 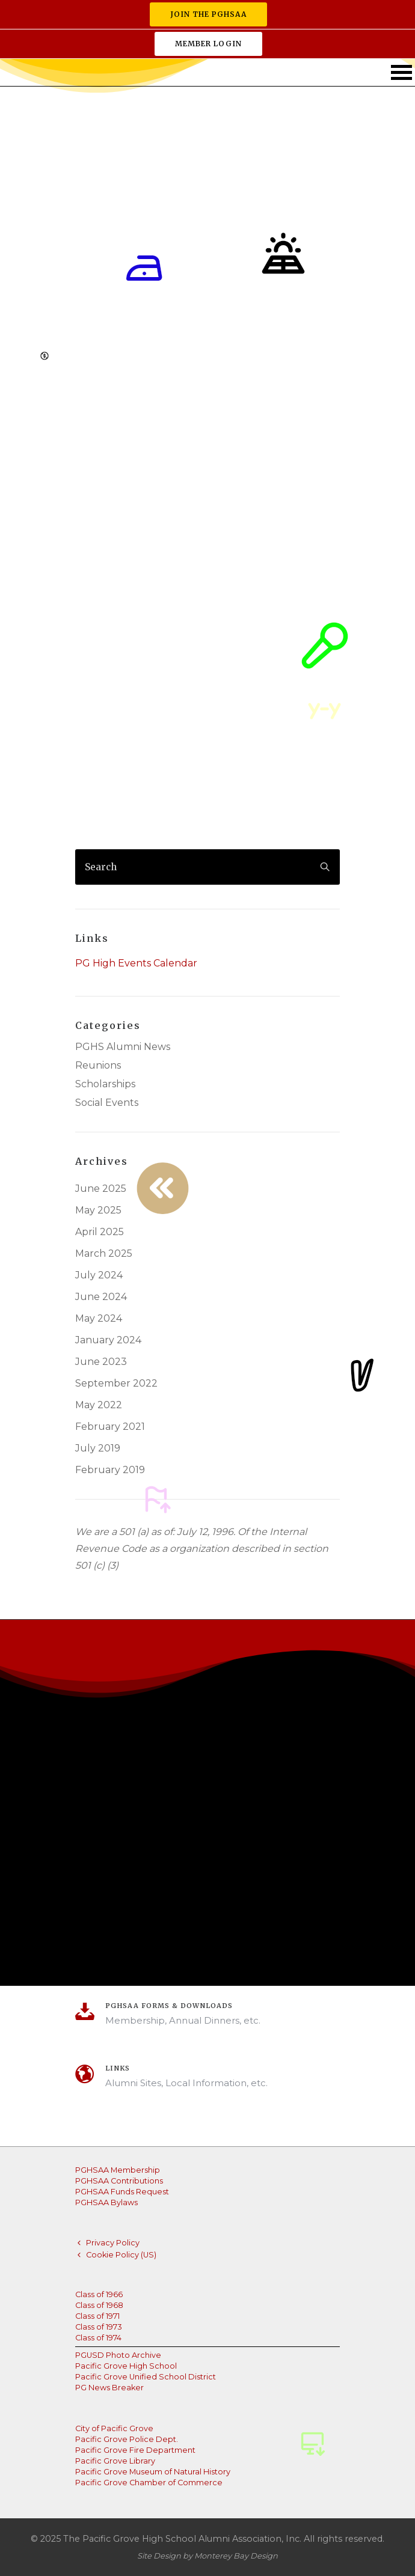 I want to click on indicates free or no-cost content, so click(x=45, y=356).